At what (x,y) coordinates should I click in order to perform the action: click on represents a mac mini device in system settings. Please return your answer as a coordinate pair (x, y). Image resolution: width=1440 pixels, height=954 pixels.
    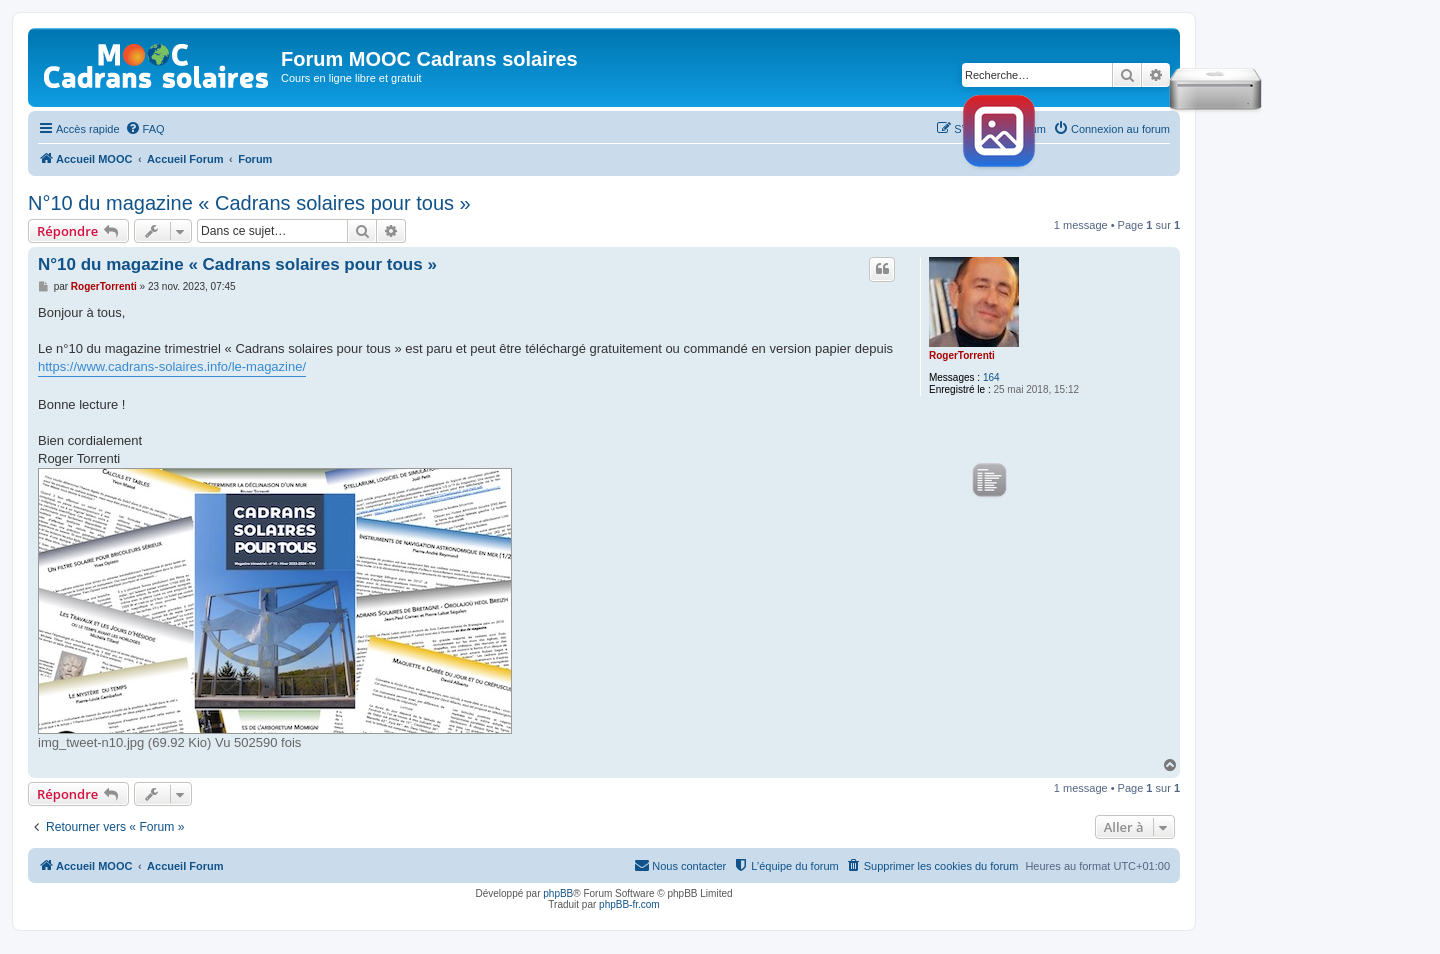
    Looking at the image, I should click on (1215, 81).